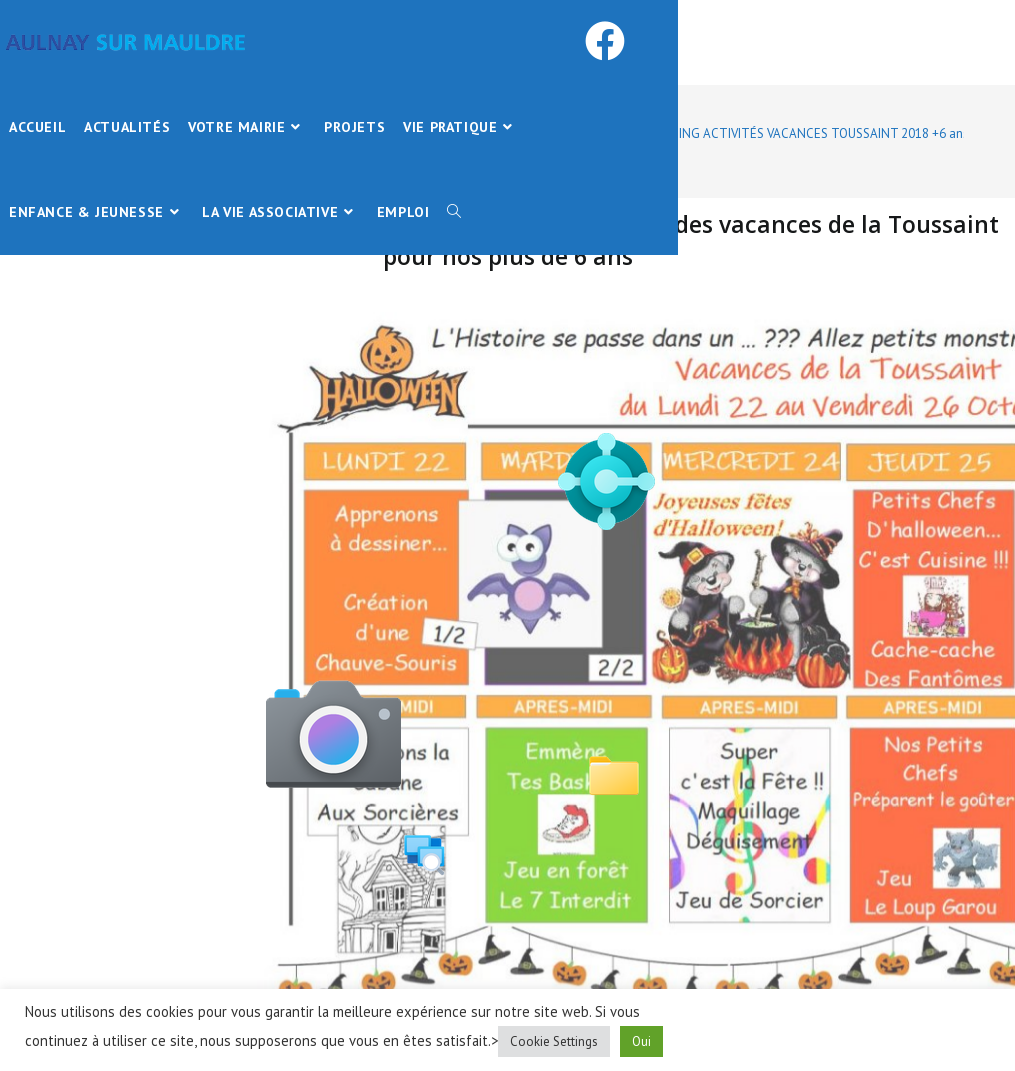  I want to click on open central app for managing connected devices, so click(606, 481).